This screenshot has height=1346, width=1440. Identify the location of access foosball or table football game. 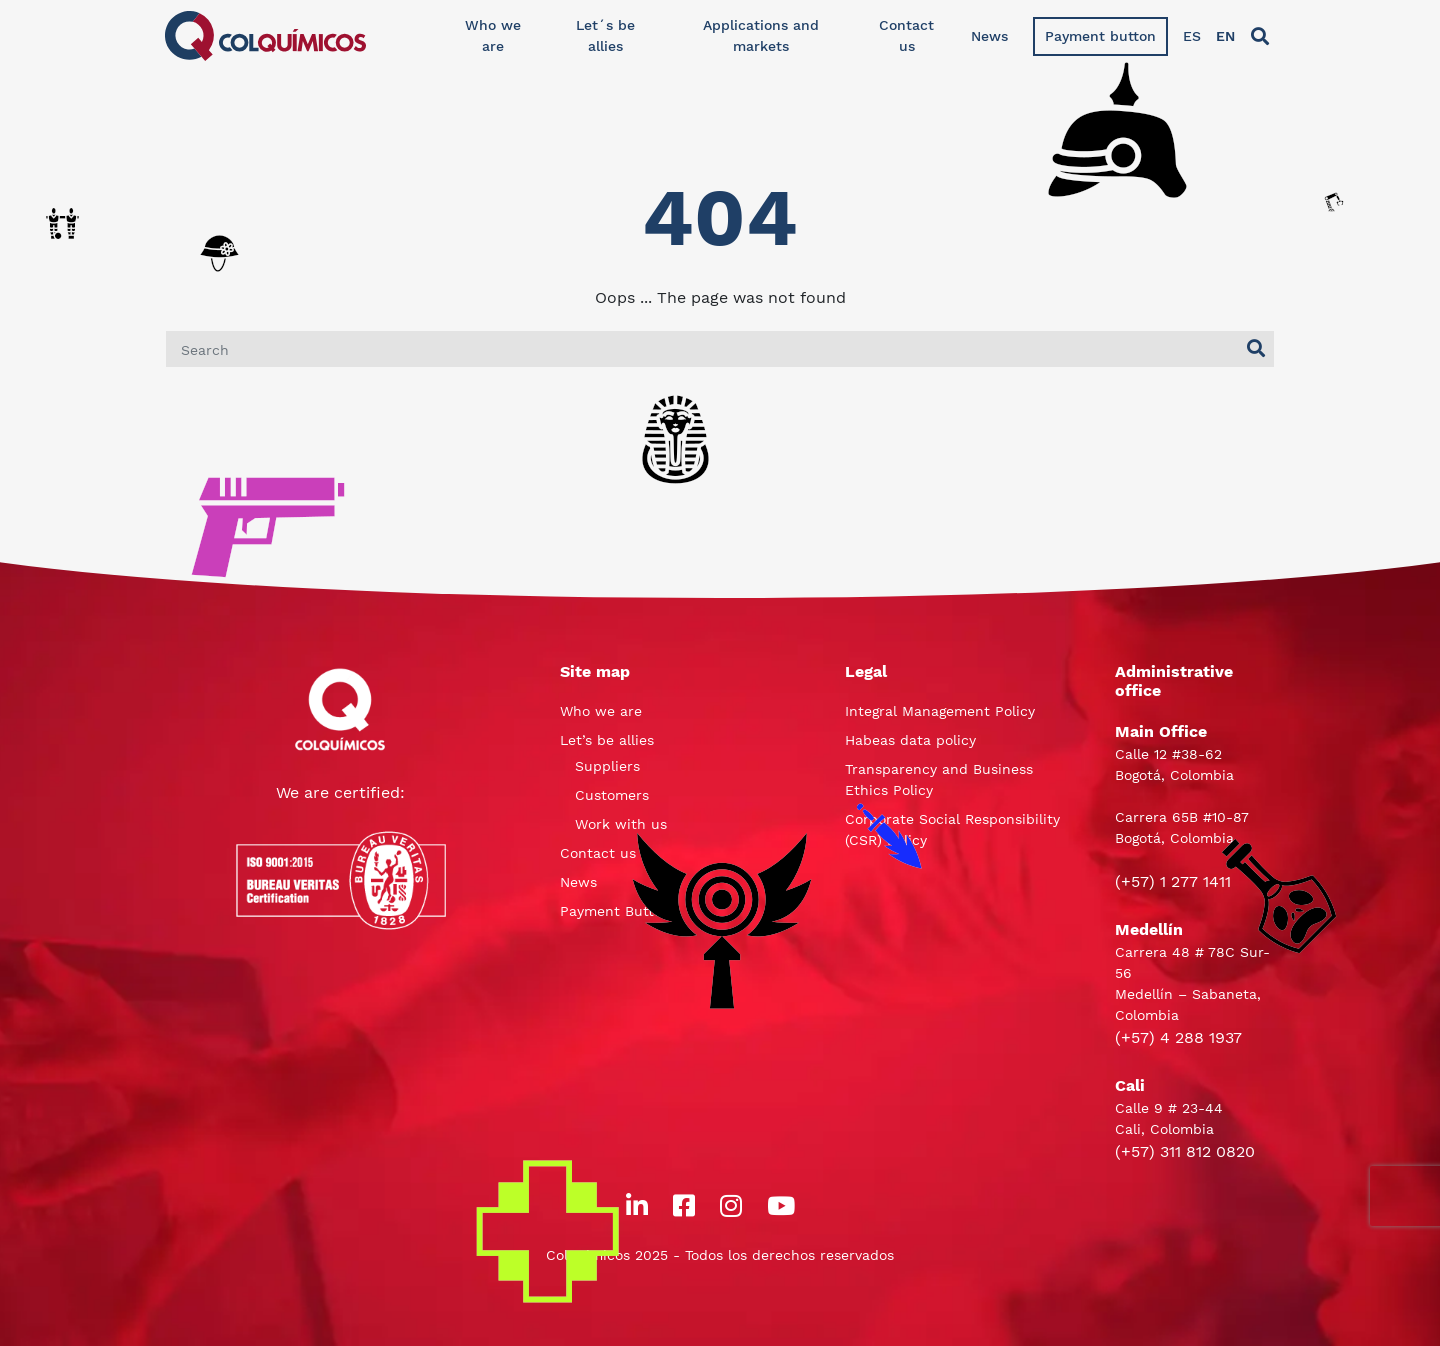
(62, 223).